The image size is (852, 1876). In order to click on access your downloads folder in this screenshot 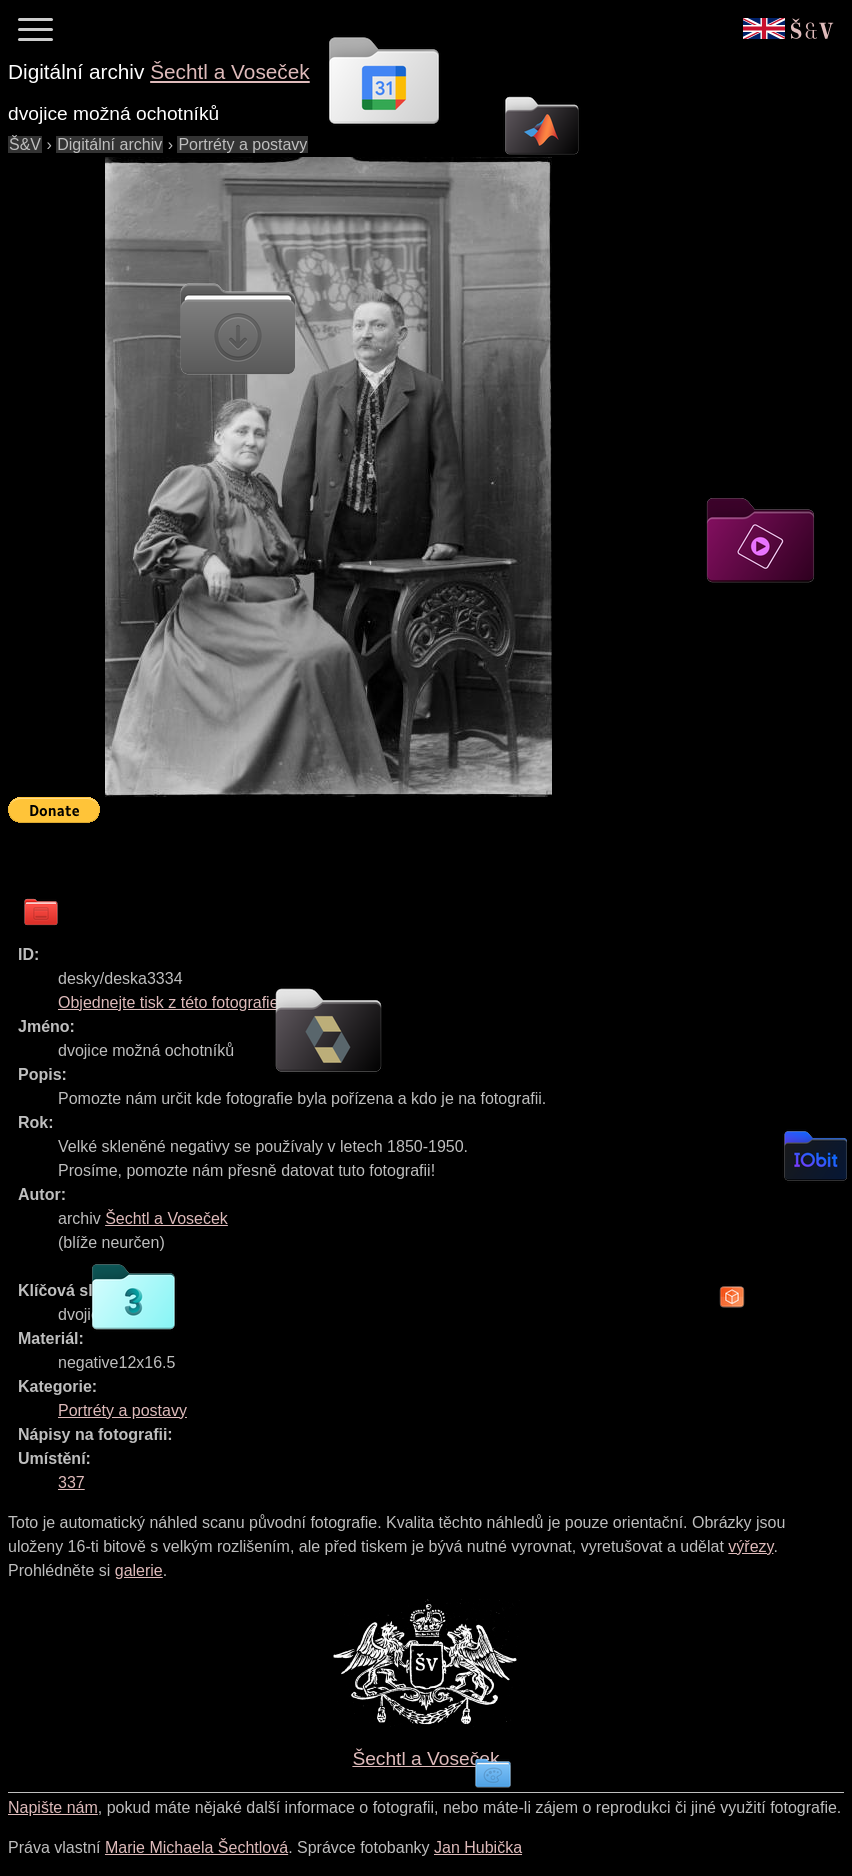, I will do `click(238, 329)`.